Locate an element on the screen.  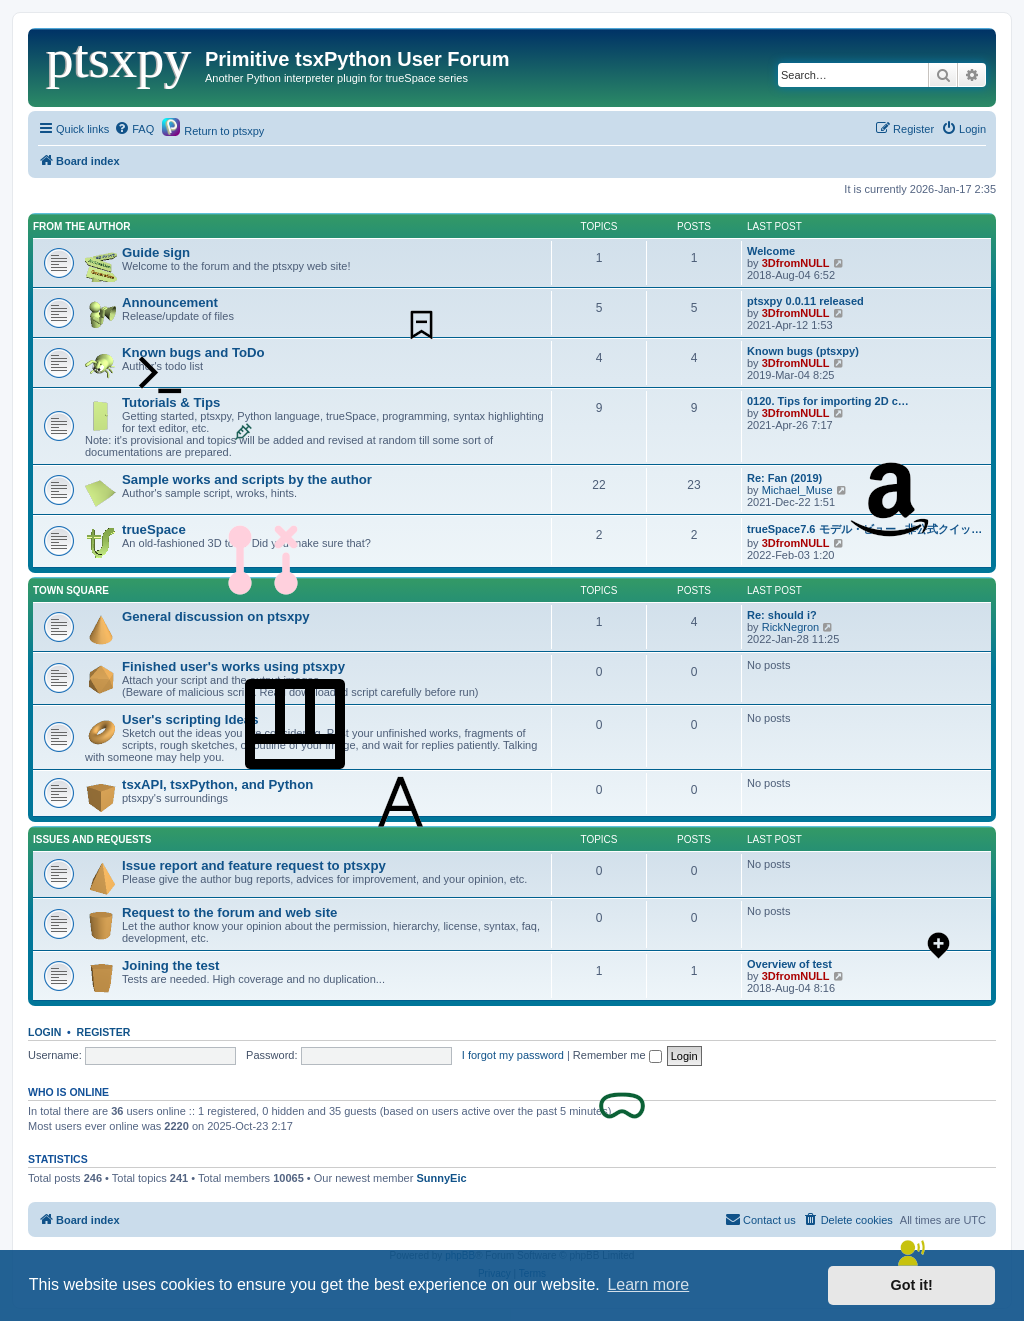
access virtual reality or immersive mode is located at coordinates (622, 1105).